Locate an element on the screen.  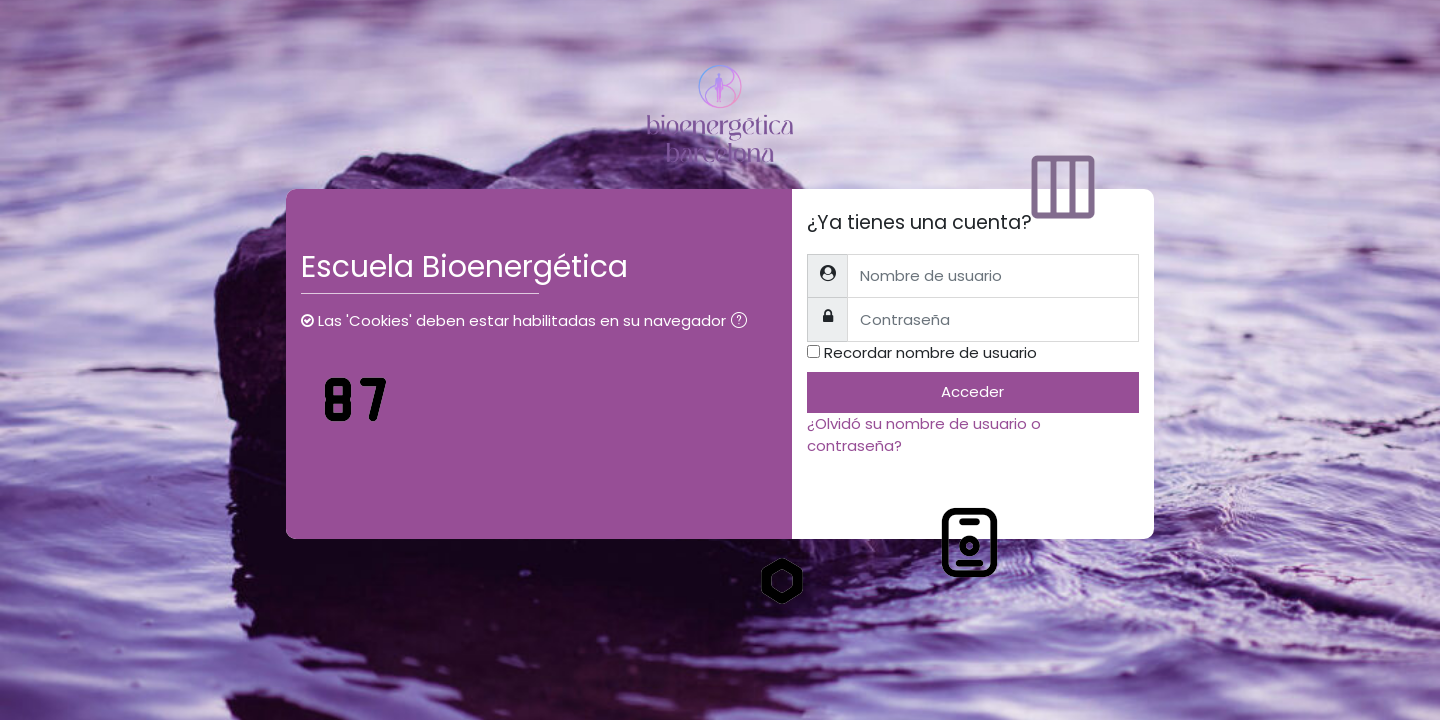
access assembly or build tools is located at coordinates (782, 581).